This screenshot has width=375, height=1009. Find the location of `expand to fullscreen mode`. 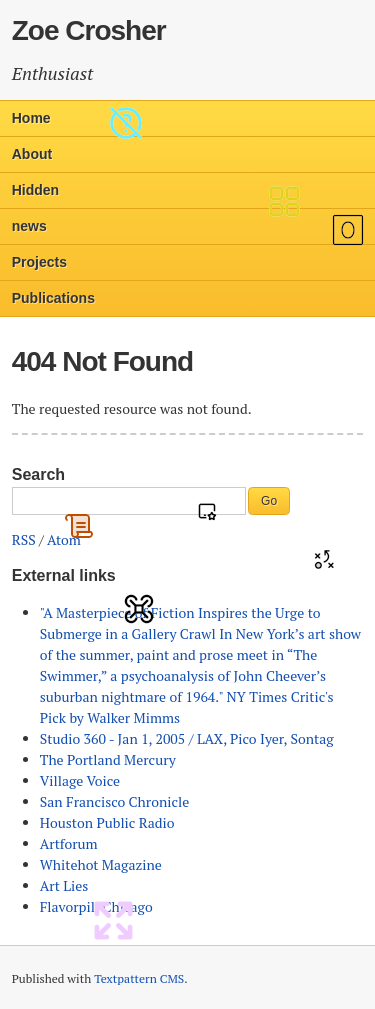

expand to fullscreen mode is located at coordinates (113, 920).